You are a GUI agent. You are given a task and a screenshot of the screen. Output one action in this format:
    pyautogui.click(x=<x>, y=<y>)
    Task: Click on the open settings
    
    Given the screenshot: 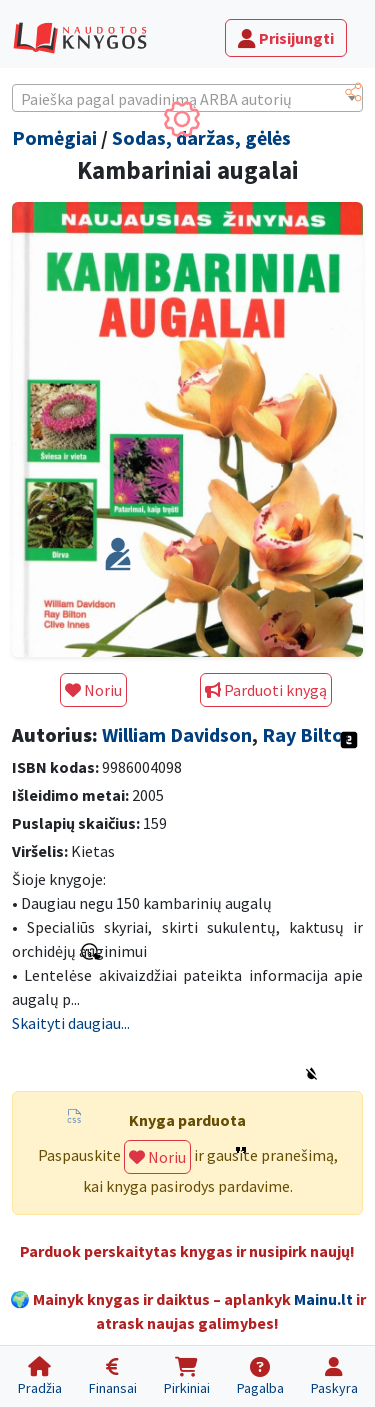 What is the action you would take?
    pyautogui.click(x=182, y=119)
    